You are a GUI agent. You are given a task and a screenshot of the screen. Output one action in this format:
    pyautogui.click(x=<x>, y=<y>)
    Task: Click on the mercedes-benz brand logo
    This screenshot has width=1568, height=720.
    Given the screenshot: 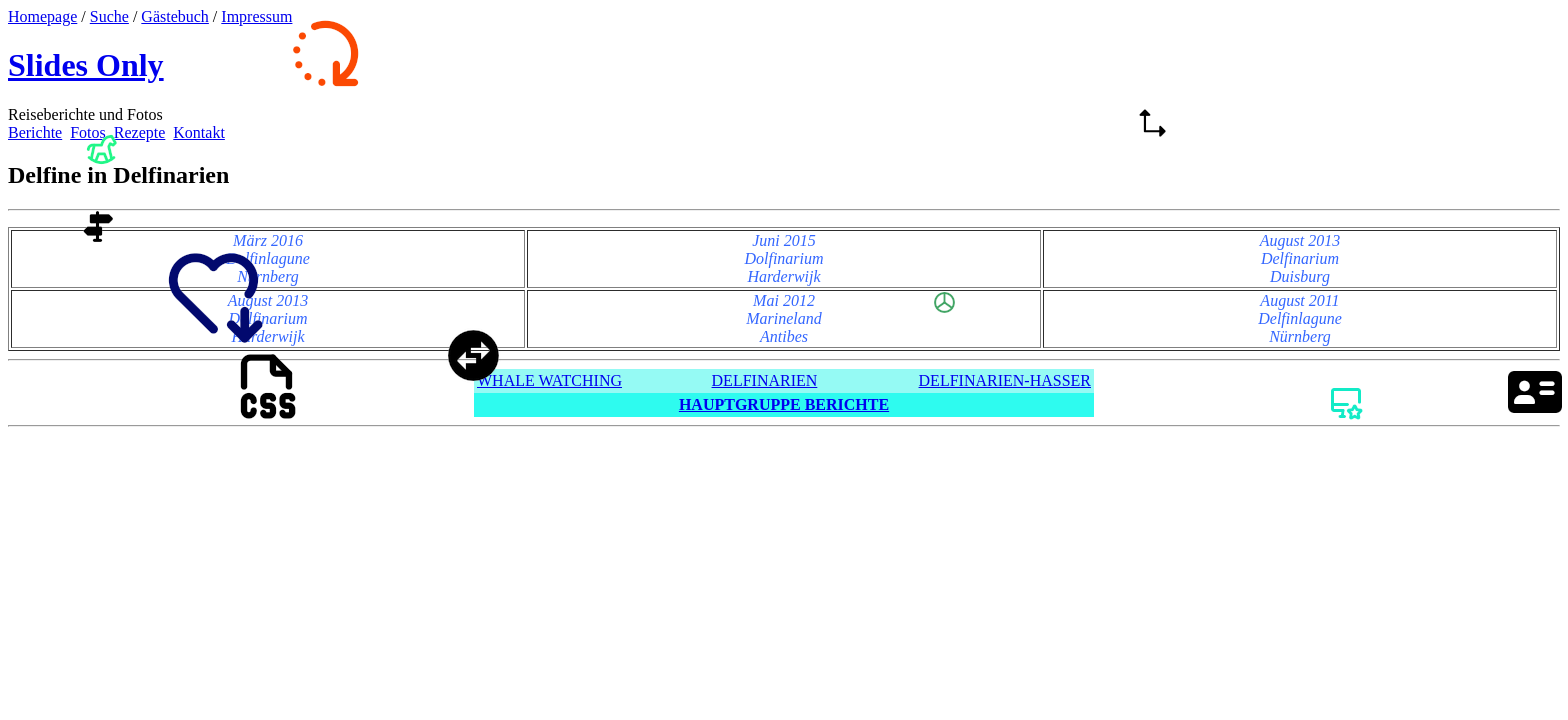 What is the action you would take?
    pyautogui.click(x=944, y=302)
    